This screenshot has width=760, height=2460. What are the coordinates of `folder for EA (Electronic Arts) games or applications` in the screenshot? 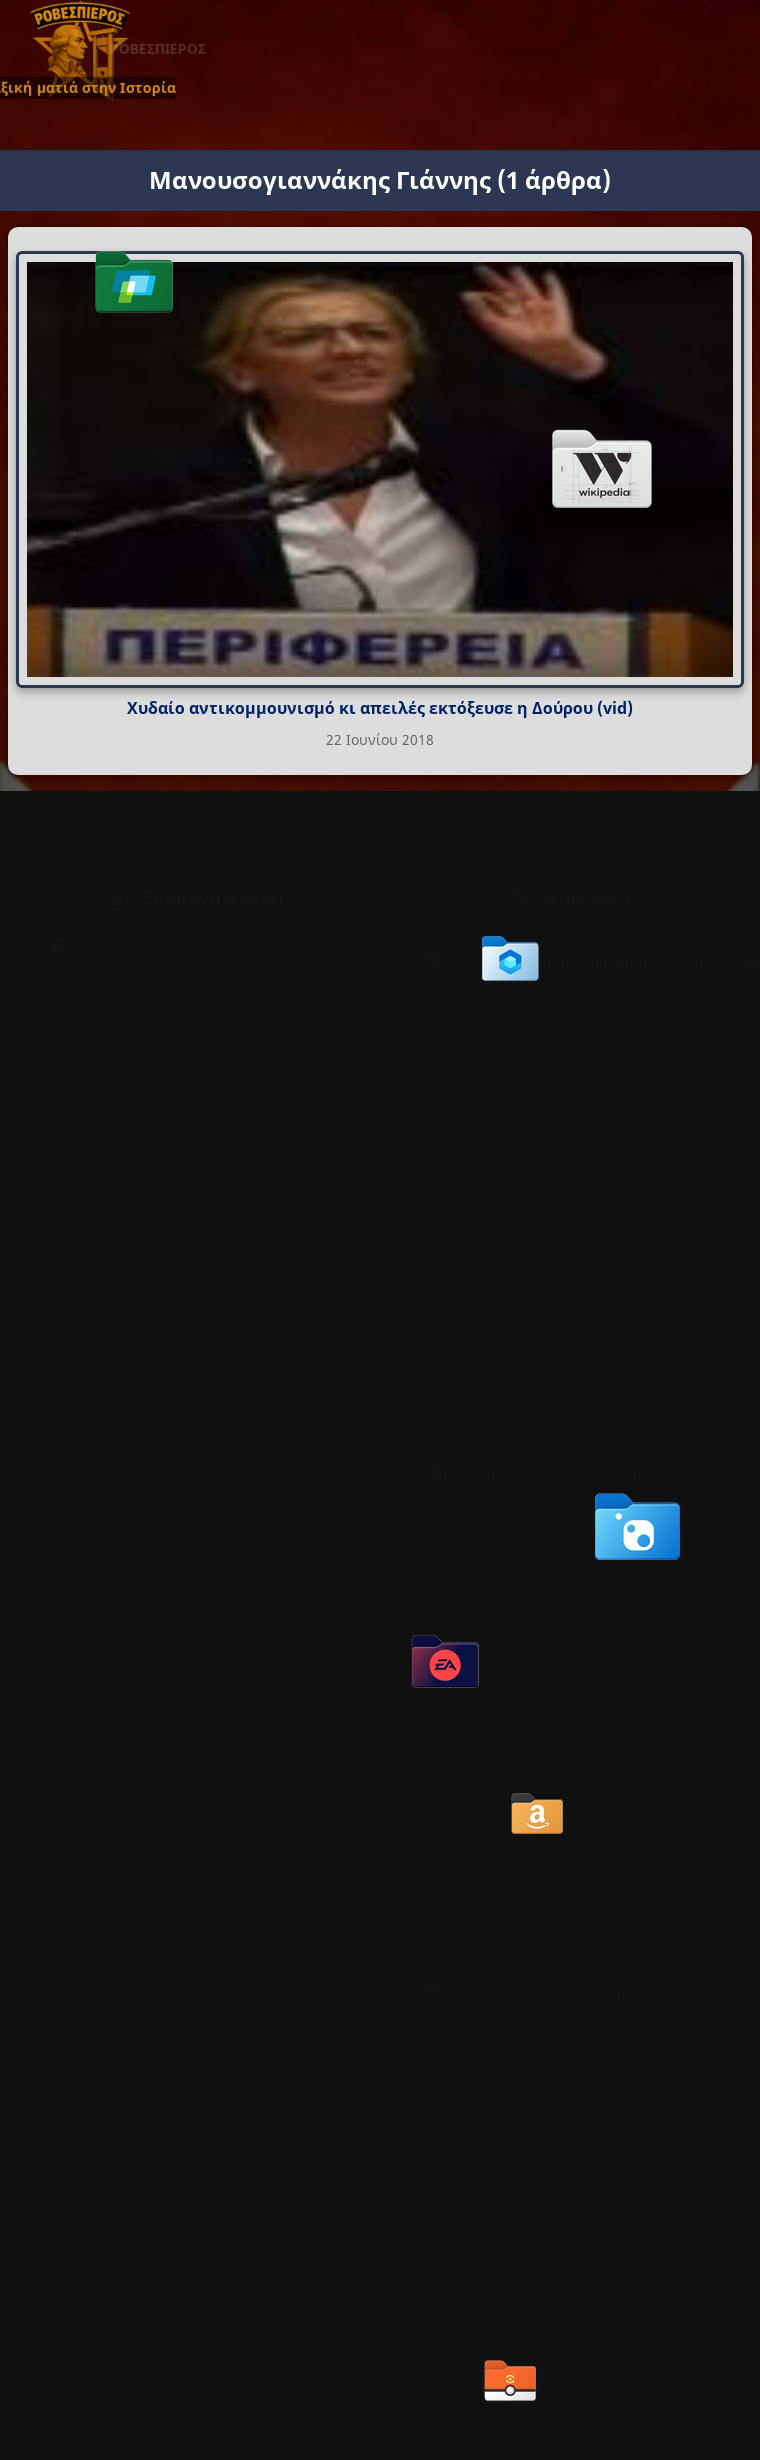 It's located at (445, 1663).